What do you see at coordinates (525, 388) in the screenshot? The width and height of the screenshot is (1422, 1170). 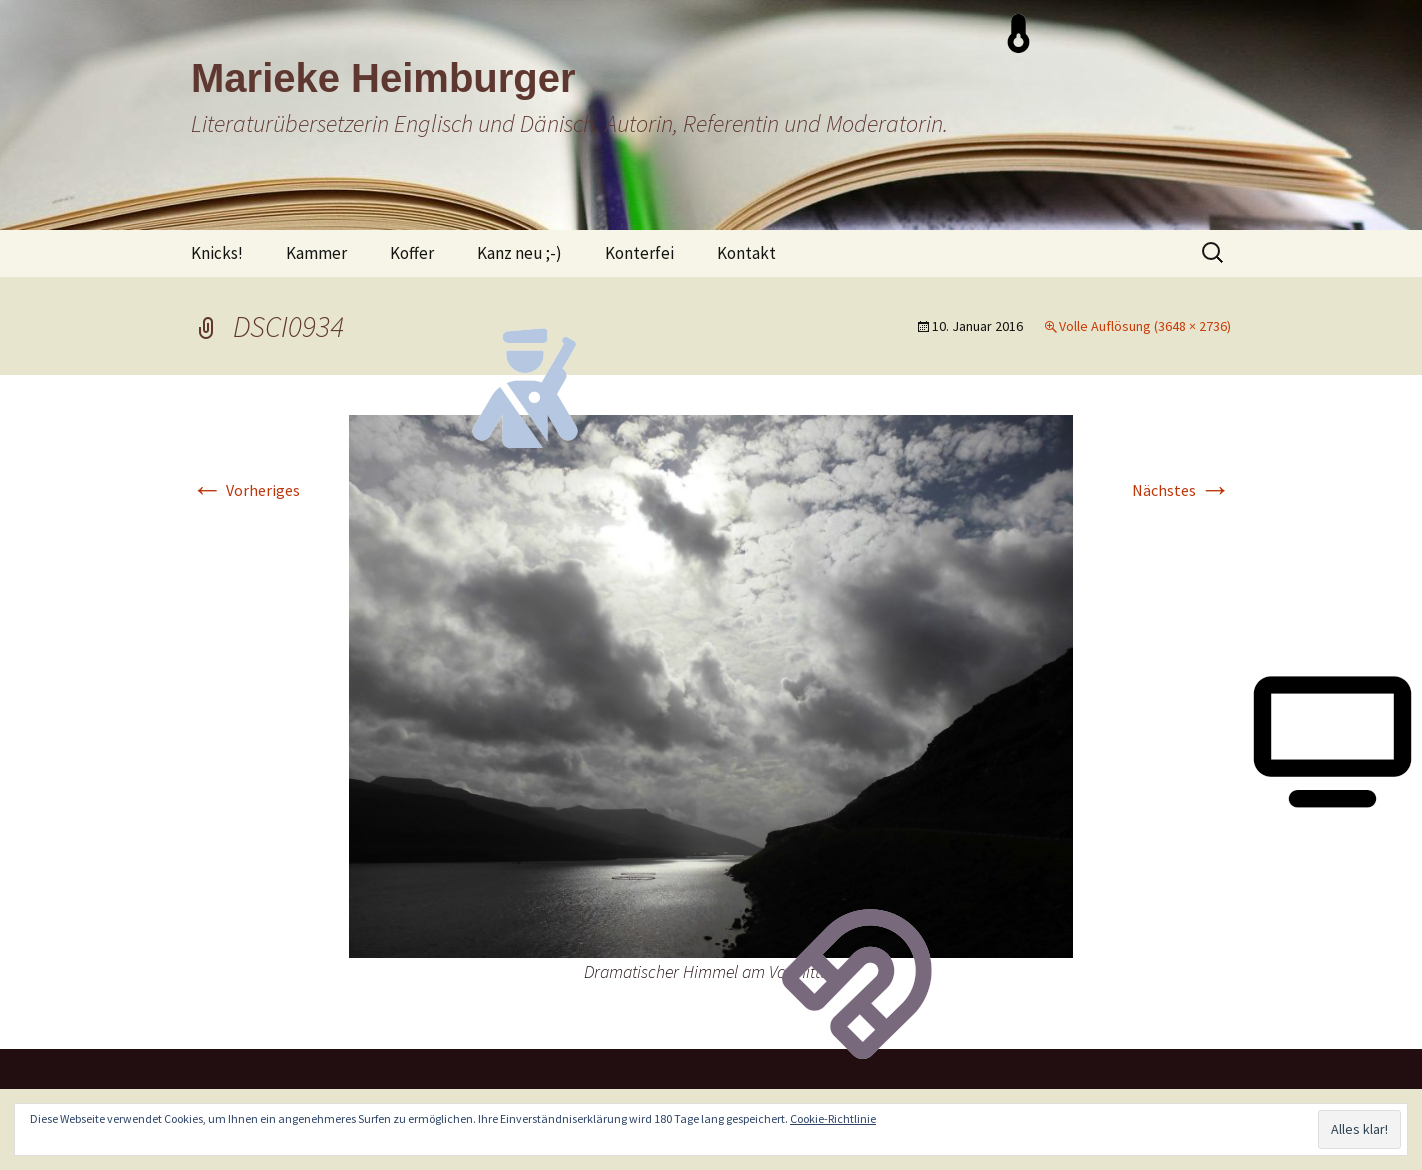 I see `indicates military or armed forces personnel` at bounding box center [525, 388].